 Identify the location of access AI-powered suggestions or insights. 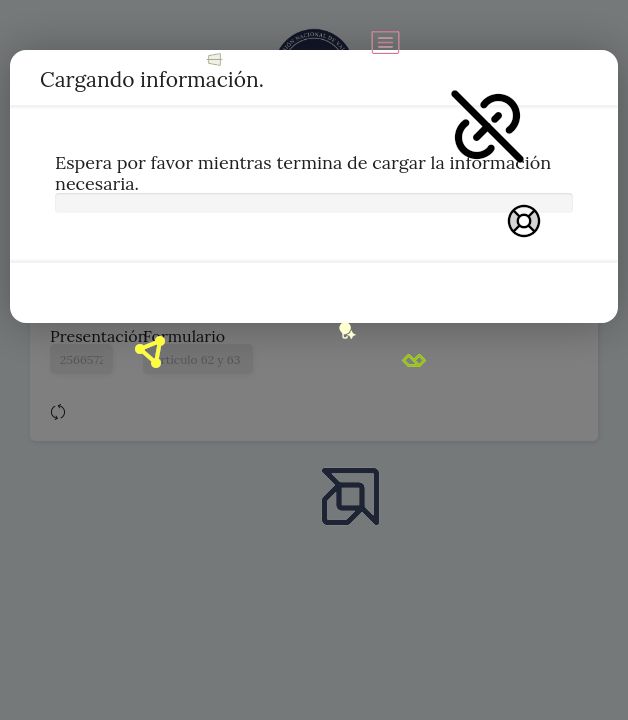
(347, 331).